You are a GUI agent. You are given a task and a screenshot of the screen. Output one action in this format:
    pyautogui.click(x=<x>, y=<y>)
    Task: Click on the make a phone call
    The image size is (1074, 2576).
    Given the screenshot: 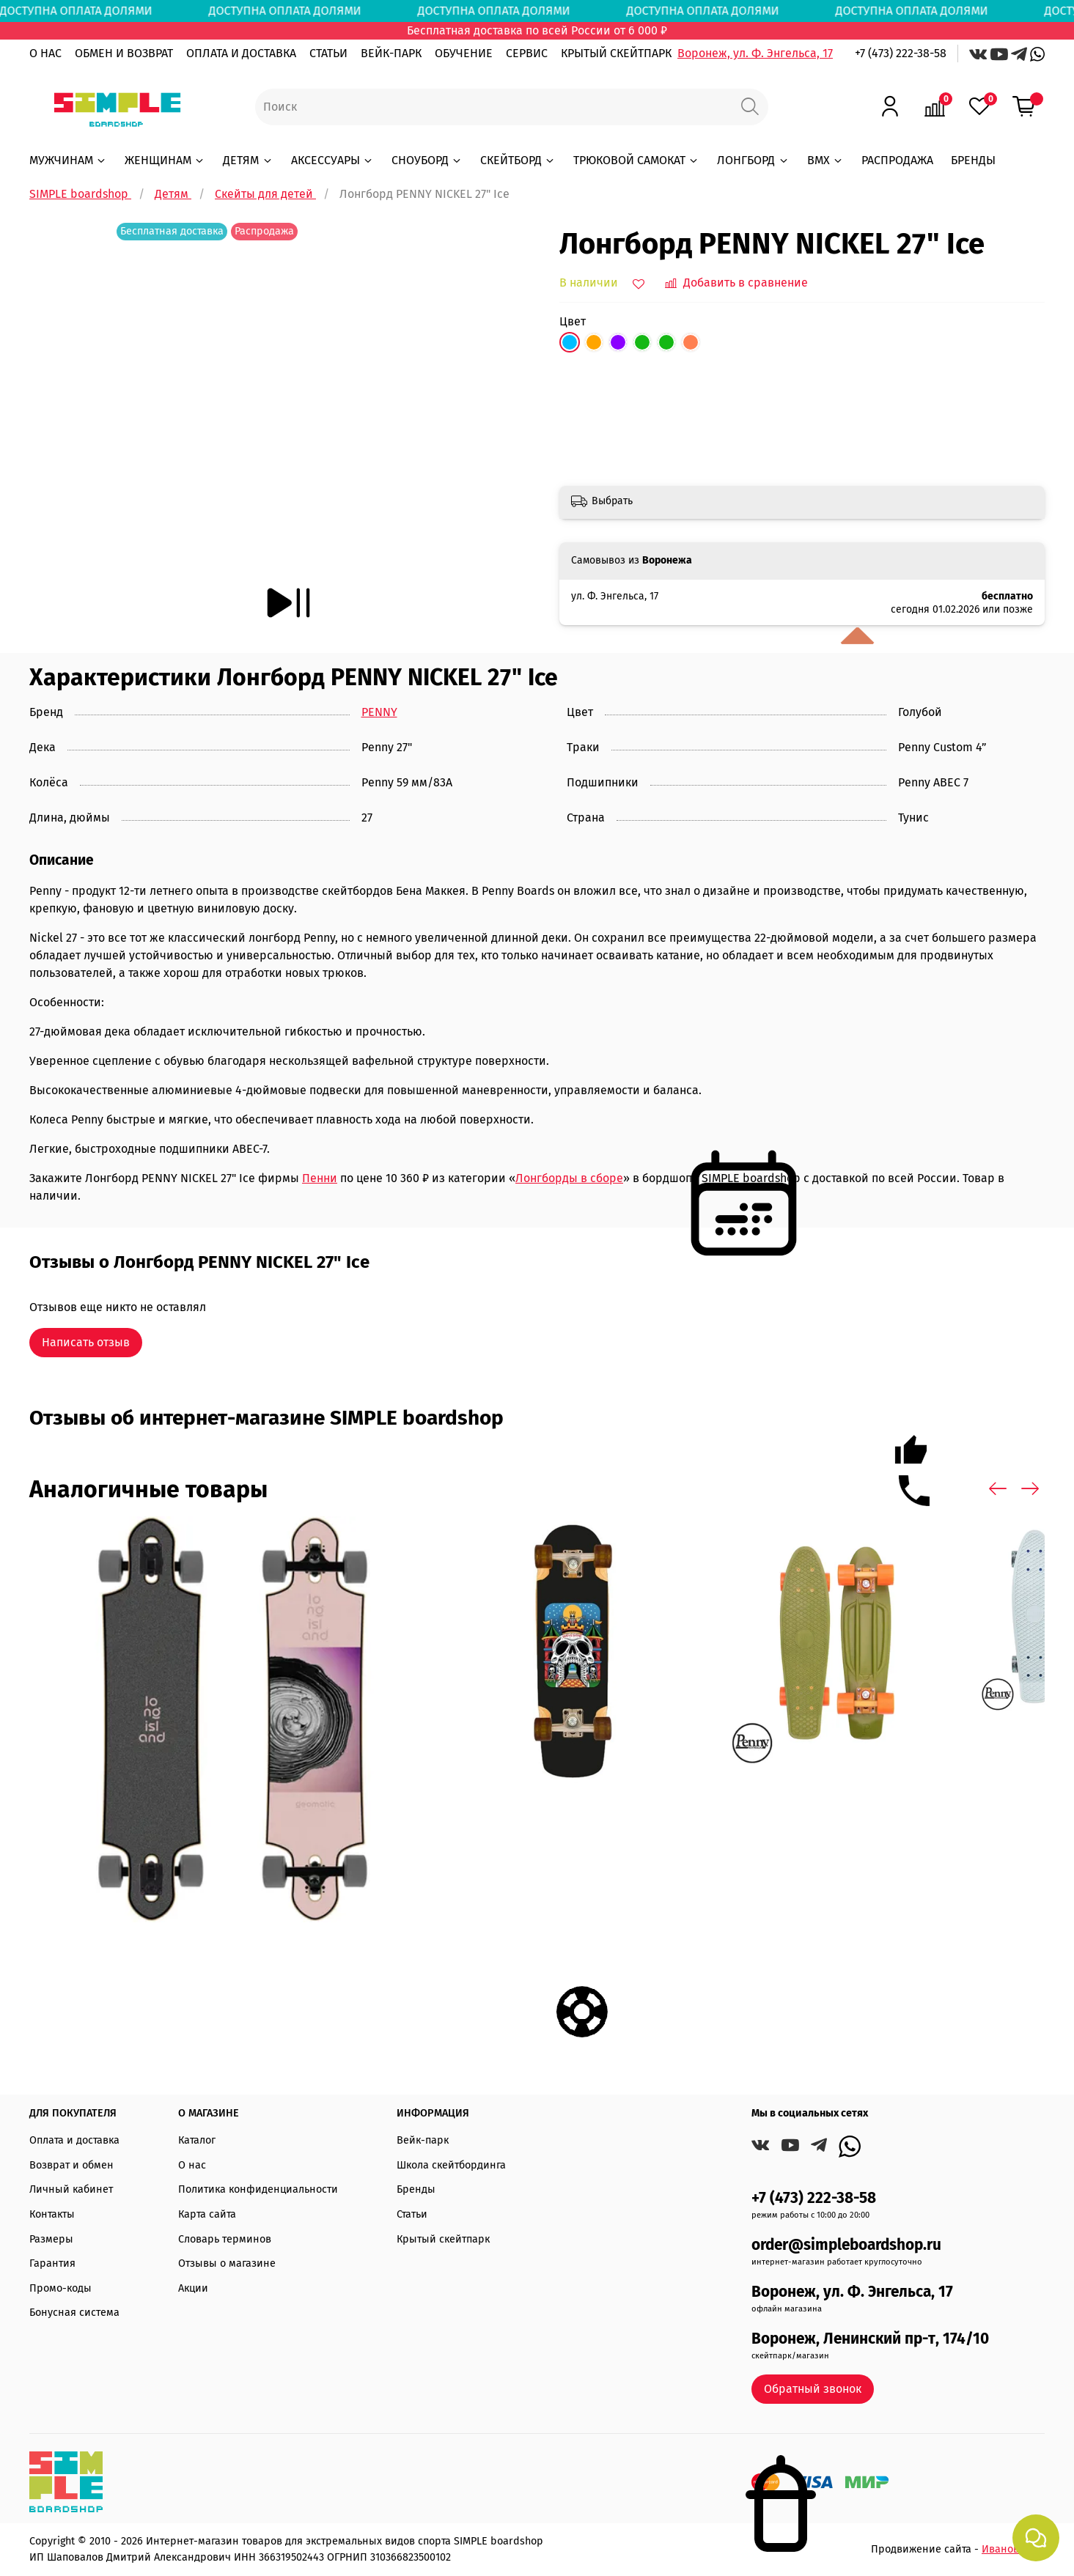 What is the action you would take?
    pyautogui.click(x=914, y=1491)
    